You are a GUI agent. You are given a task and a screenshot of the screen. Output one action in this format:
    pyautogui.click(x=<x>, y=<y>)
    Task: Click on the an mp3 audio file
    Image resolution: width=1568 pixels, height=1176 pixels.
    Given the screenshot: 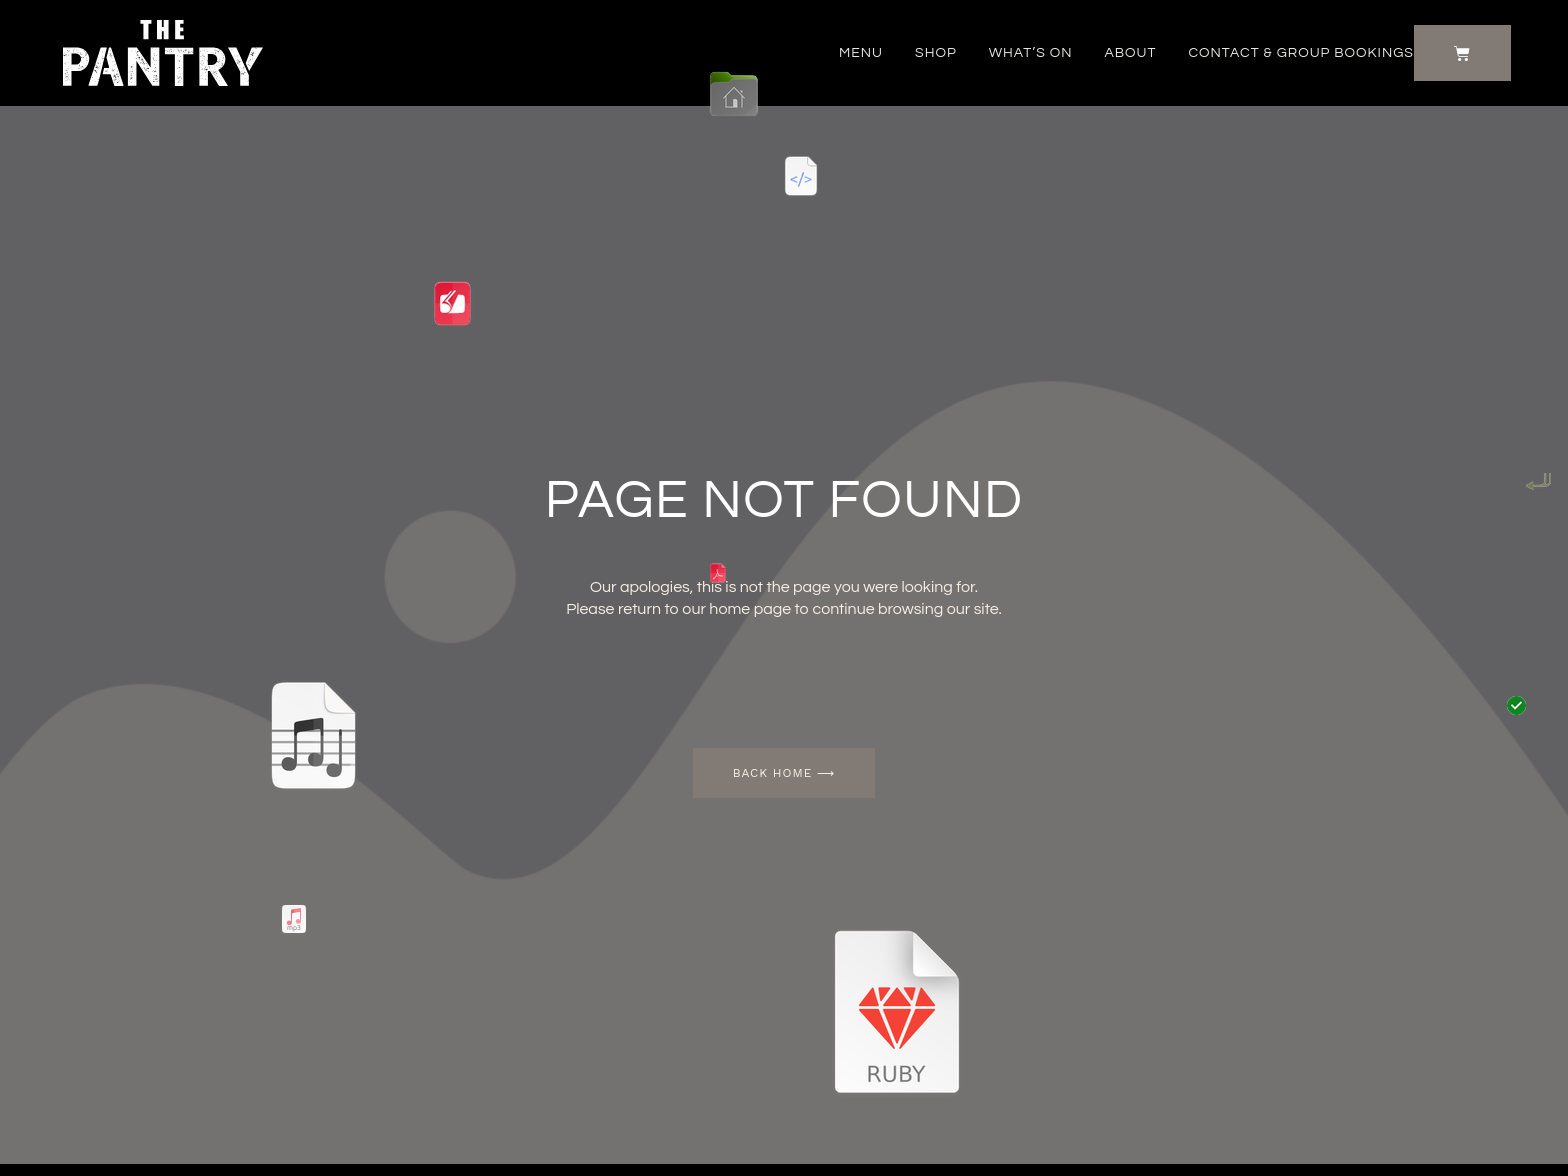 What is the action you would take?
    pyautogui.click(x=294, y=919)
    